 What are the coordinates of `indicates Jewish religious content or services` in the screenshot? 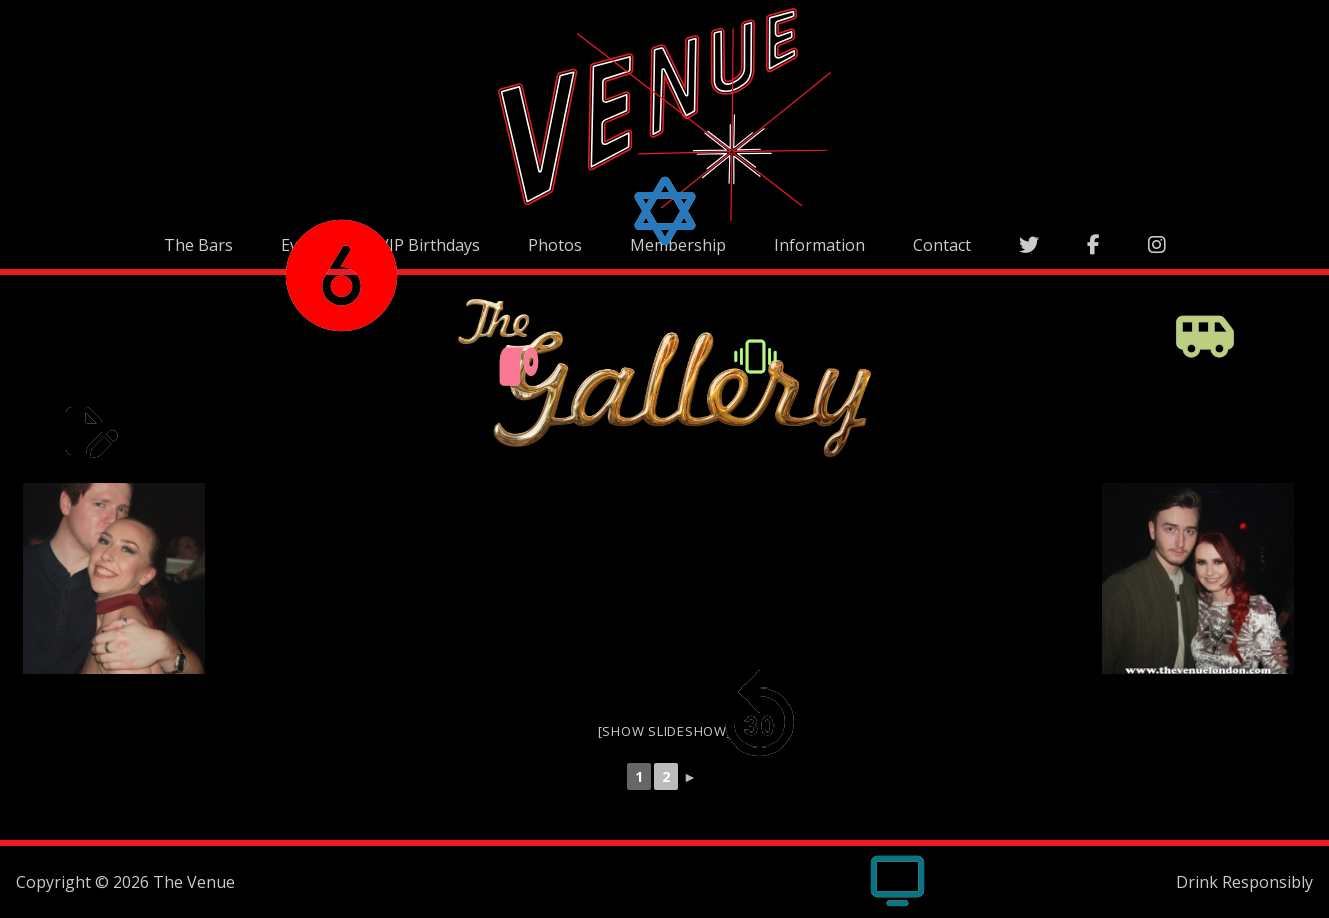 It's located at (665, 211).